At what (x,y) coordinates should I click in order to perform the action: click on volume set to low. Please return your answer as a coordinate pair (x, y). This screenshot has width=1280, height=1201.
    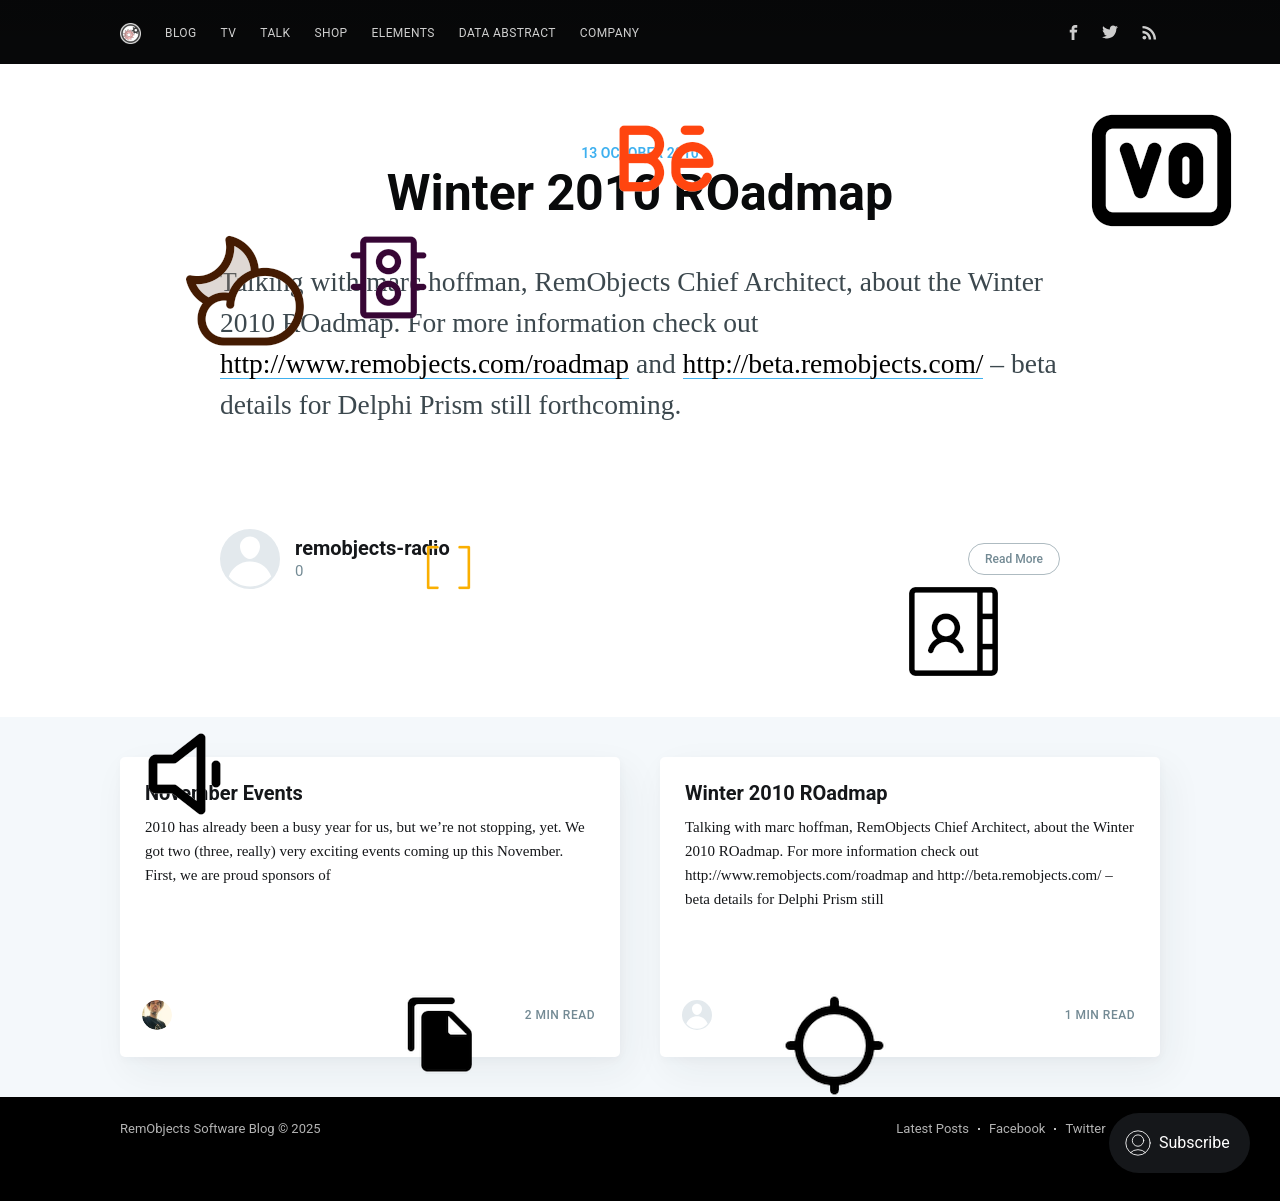
    Looking at the image, I should click on (189, 774).